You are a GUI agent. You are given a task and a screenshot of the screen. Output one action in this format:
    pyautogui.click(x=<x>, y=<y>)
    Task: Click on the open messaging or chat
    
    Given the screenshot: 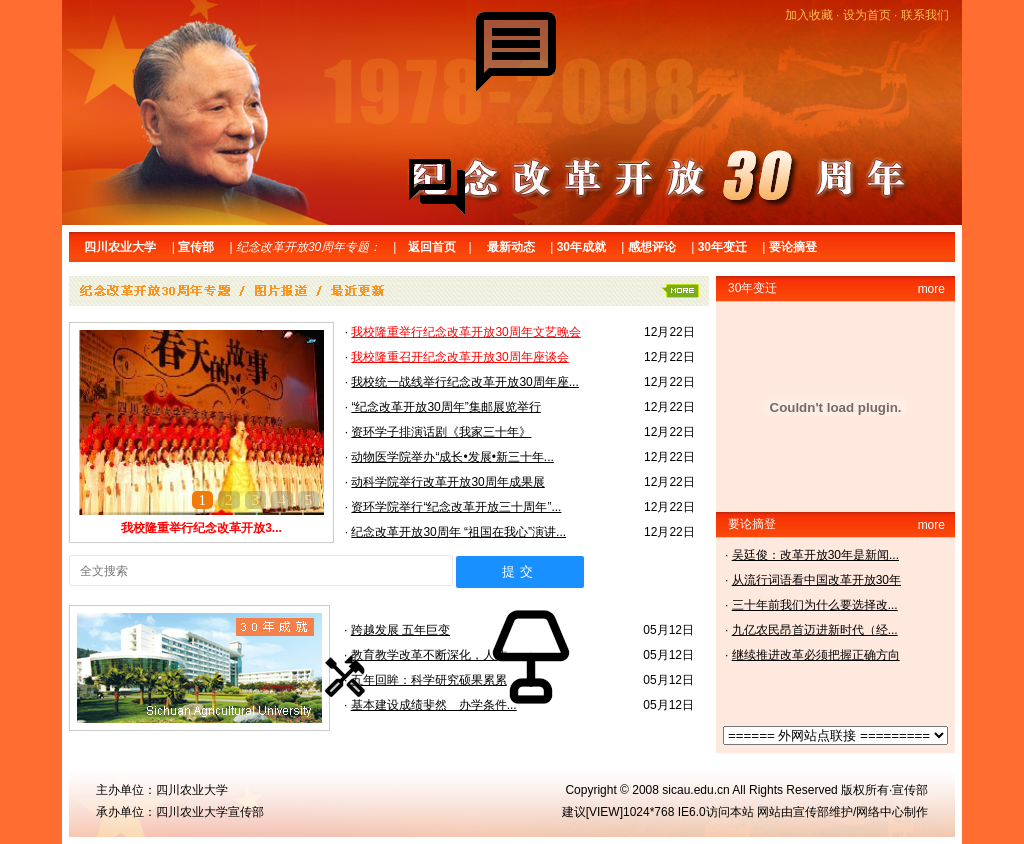 What is the action you would take?
    pyautogui.click(x=516, y=52)
    